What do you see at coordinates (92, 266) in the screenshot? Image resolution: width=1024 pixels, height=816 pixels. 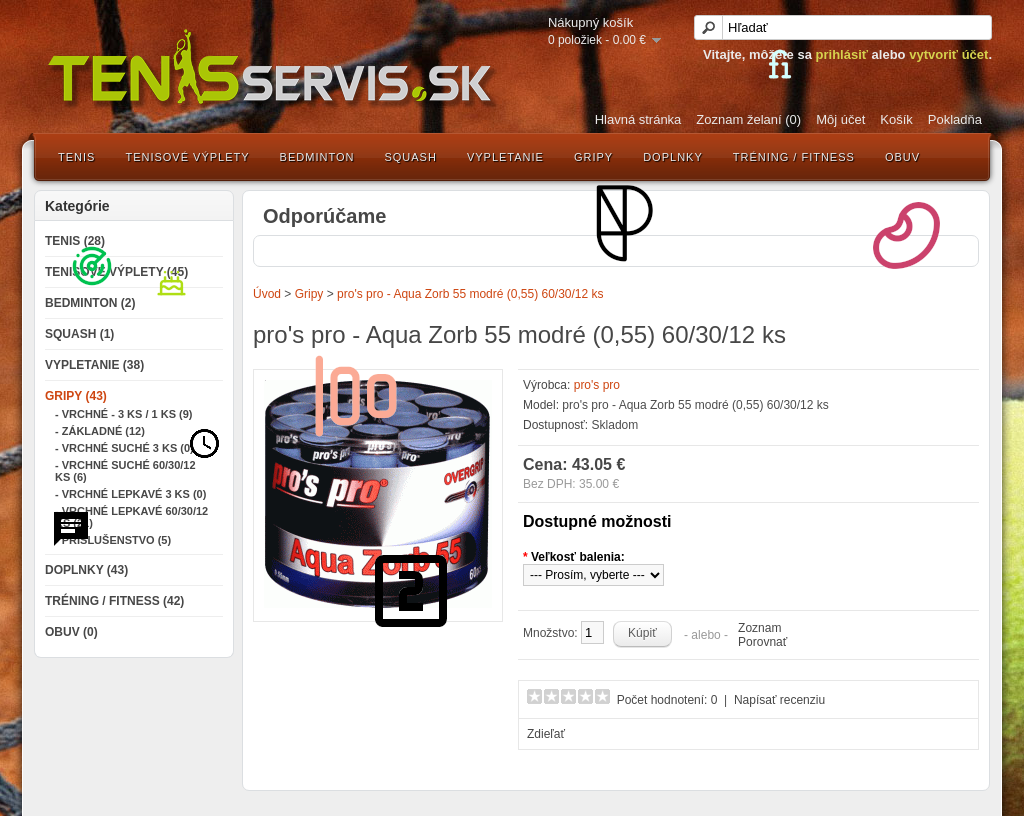 I see `scan for nearby devices or signals` at bounding box center [92, 266].